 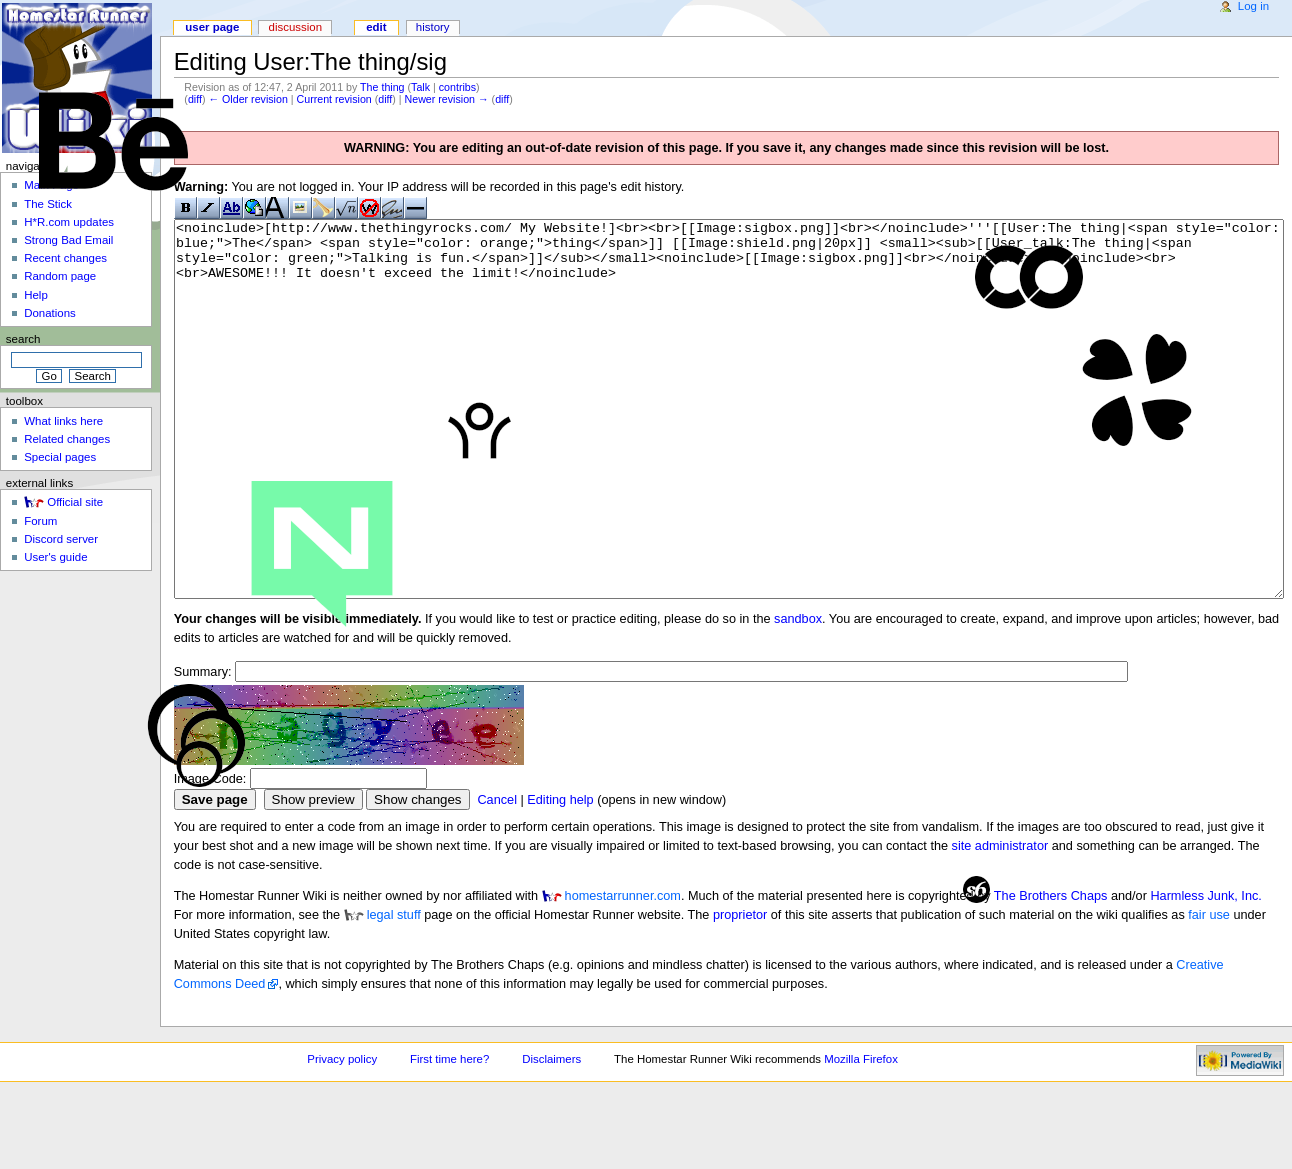 What do you see at coordinates (113, 141) in the screenshot?
I see `visit behance portfolio` at bounding box center [113, 141].